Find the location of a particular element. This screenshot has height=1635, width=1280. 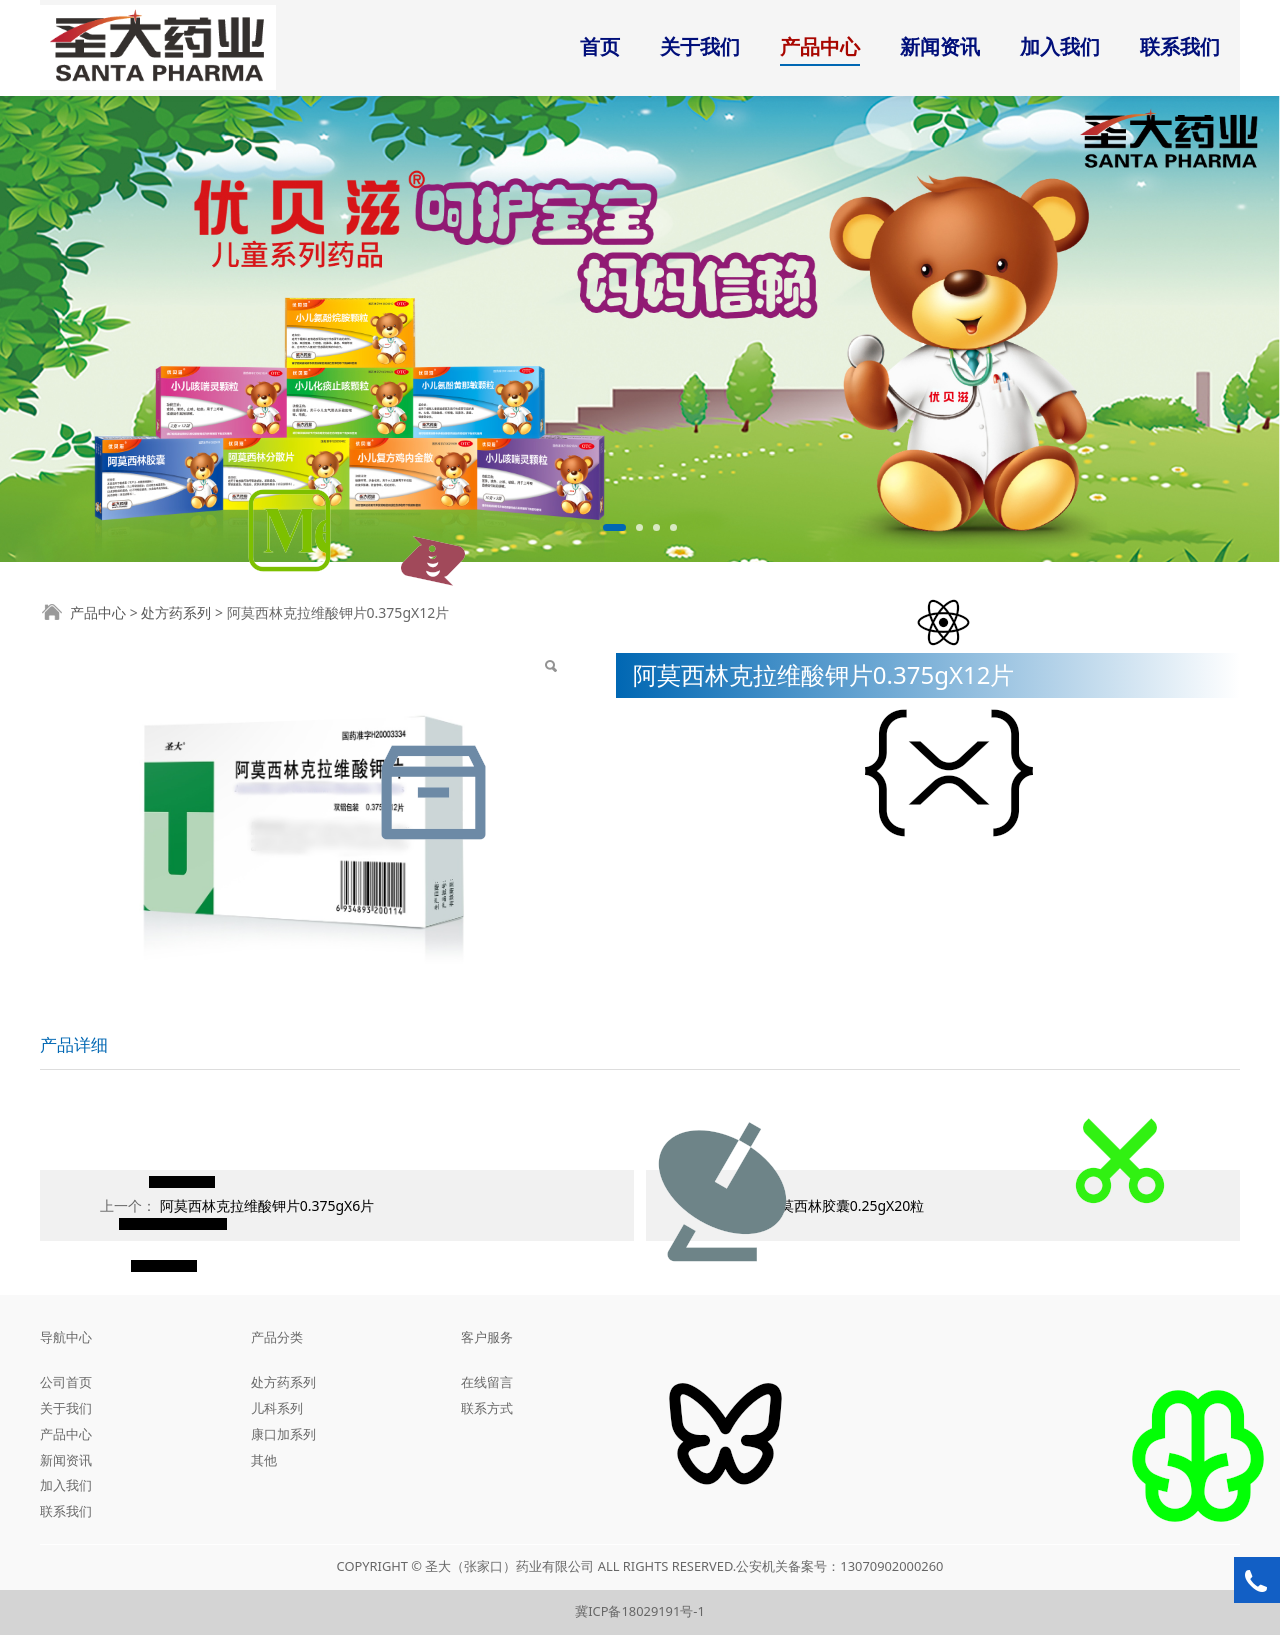

react javascript library logo is located at coordinates (943, 622).